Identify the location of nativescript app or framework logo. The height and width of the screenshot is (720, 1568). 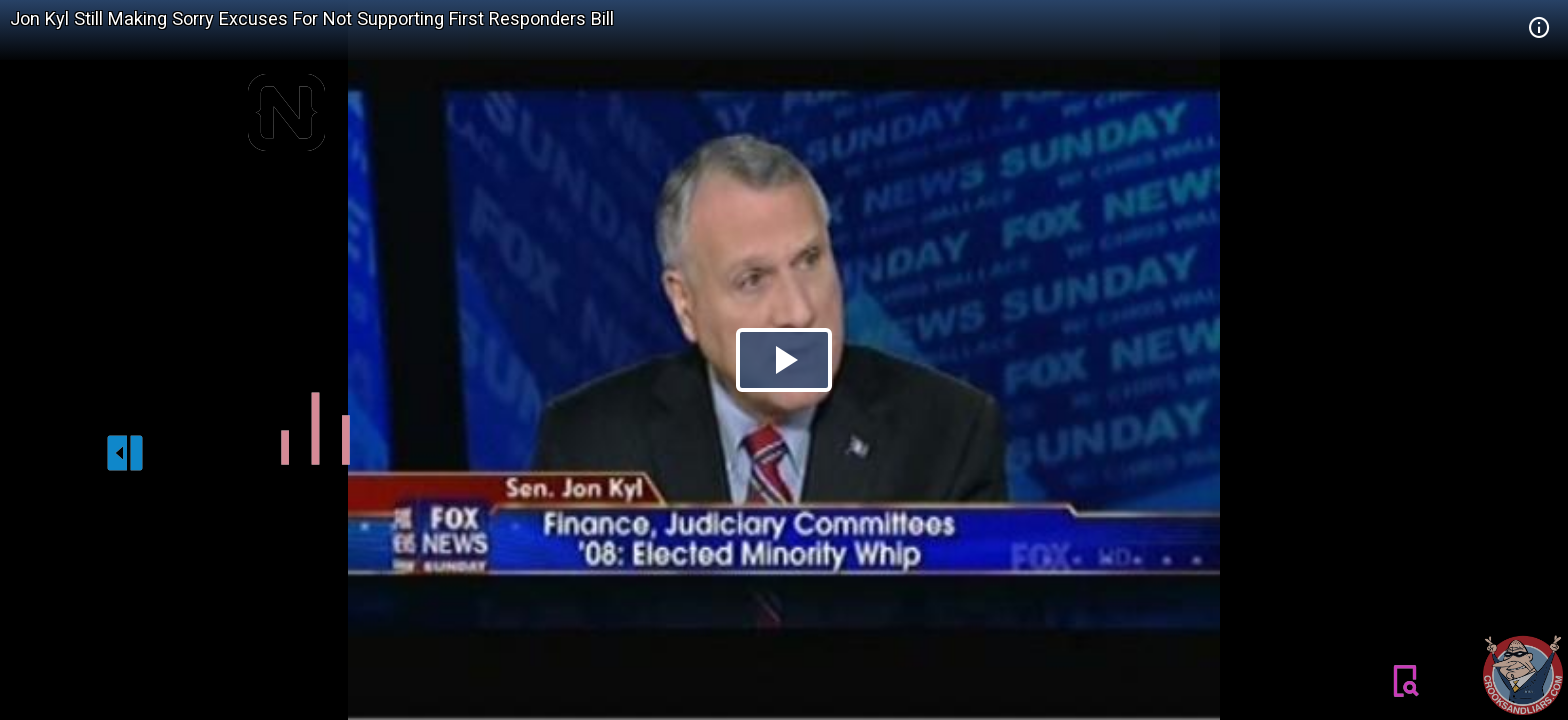
(286, 112).